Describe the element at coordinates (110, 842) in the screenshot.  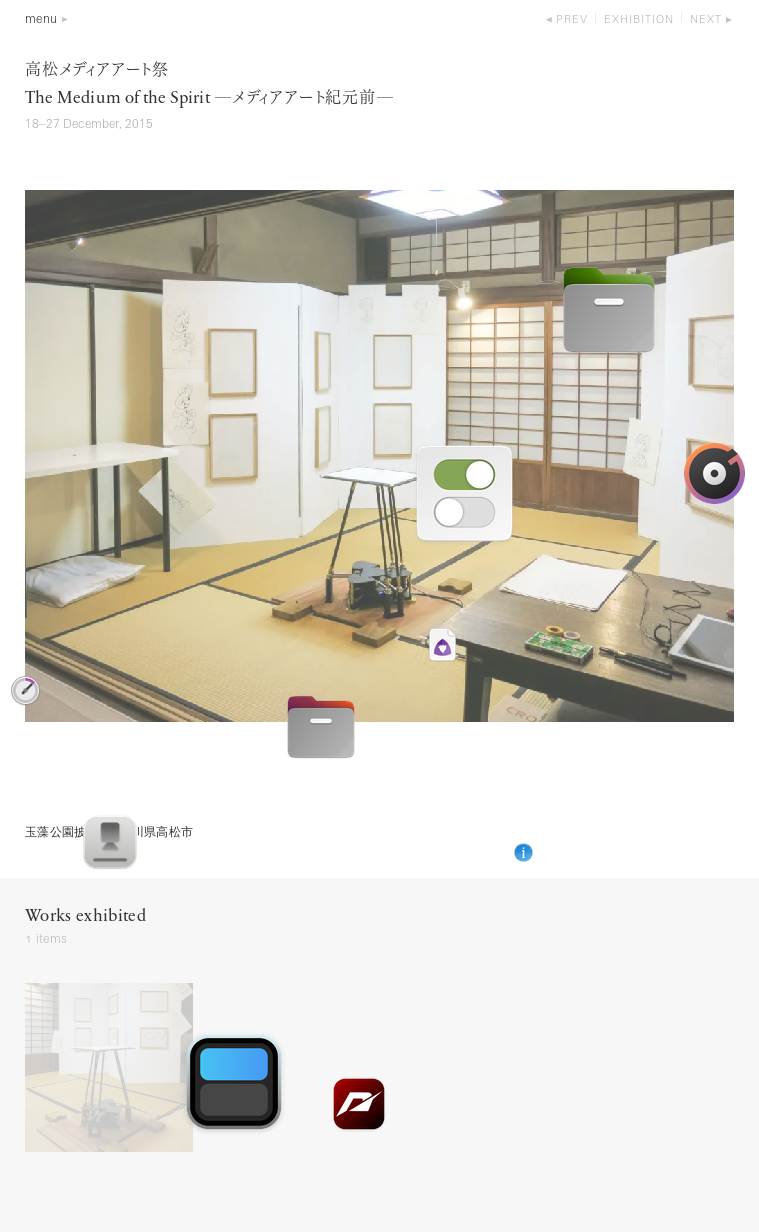
I see `open desk view app to show your desk surface via overhead camera` at that location.